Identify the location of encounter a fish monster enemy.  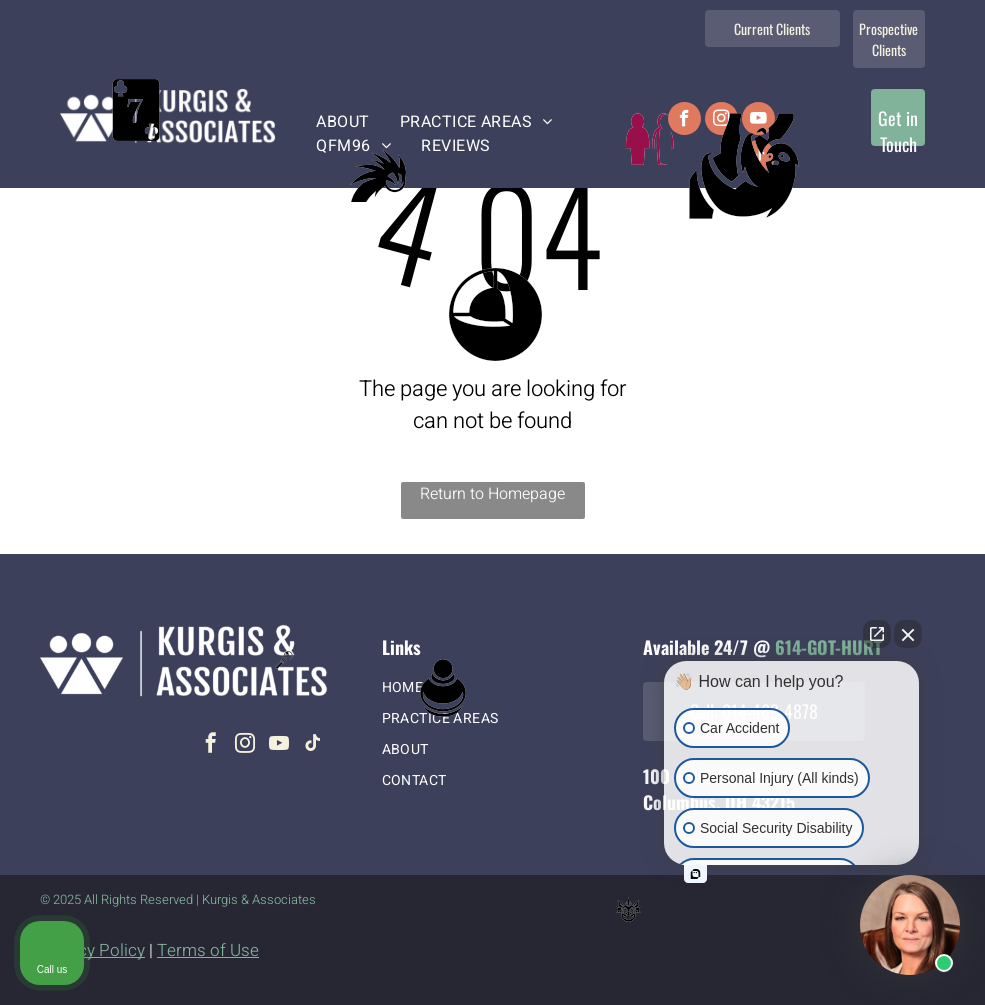
(628, 909).